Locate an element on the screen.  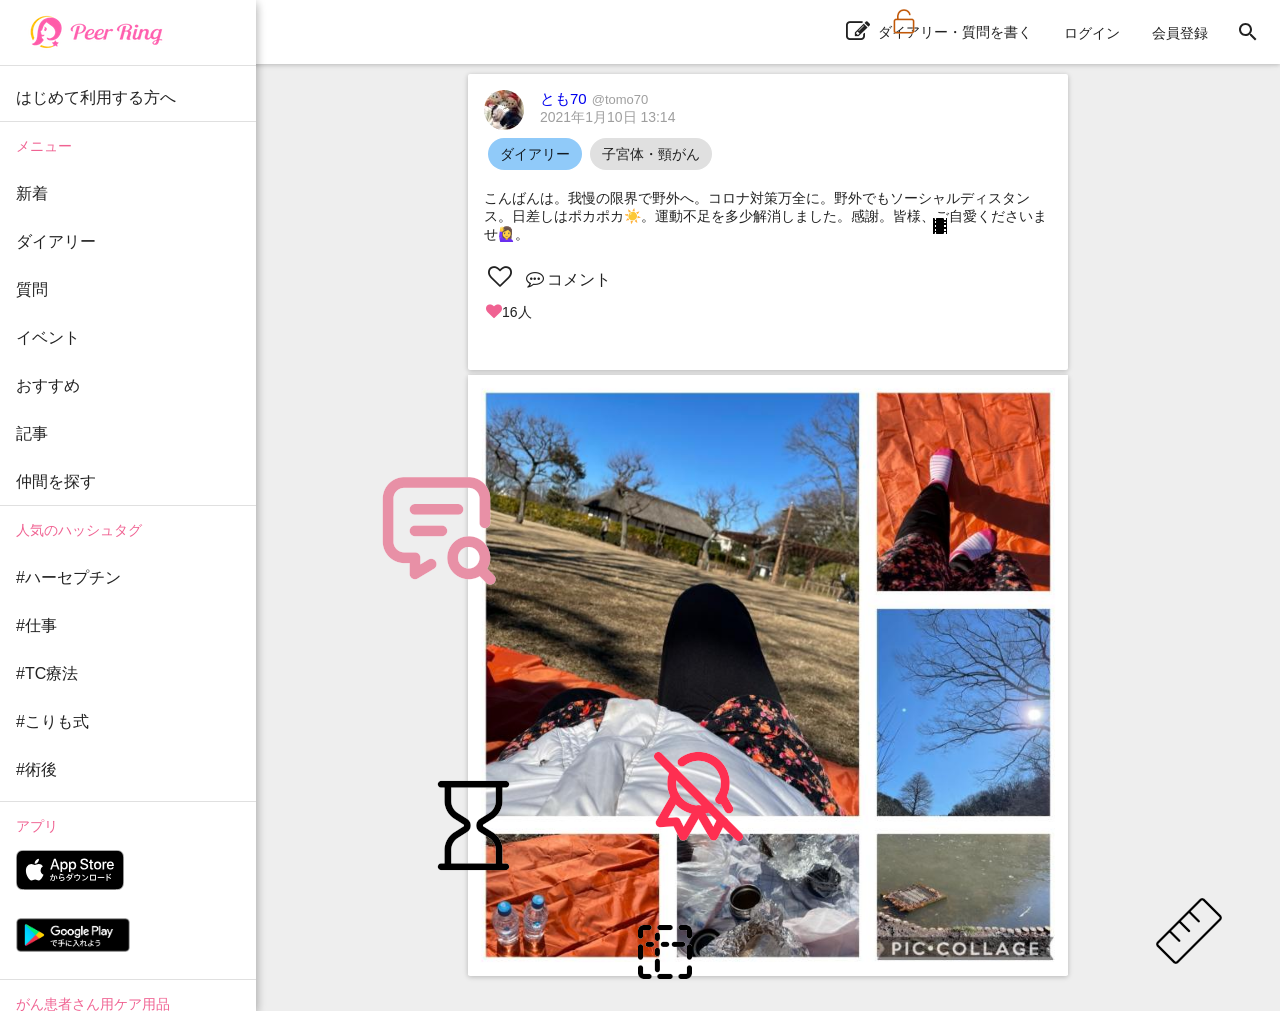
search through your messages is located at coordinates (436, 525).